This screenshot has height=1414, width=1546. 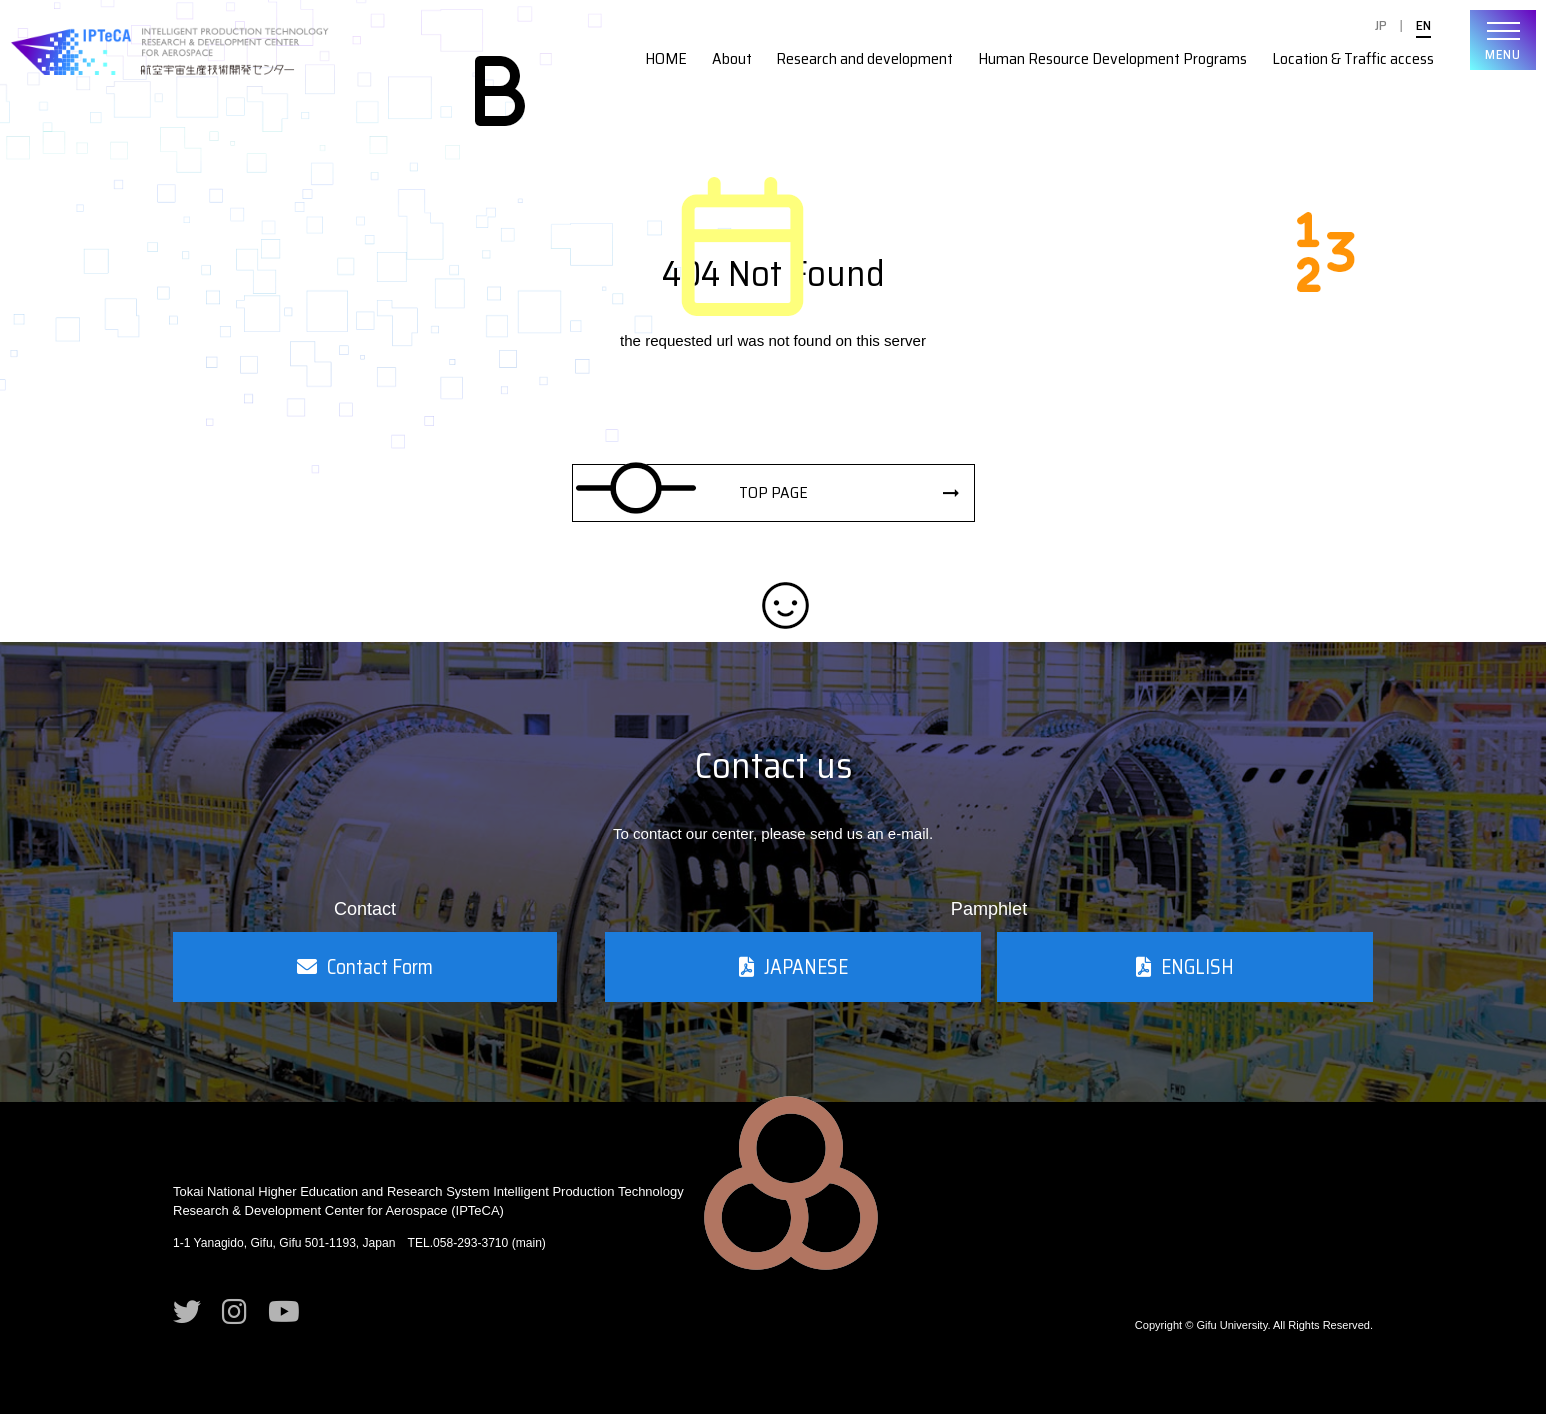 I want to click on toggle numbered list formatting, so click(x=1322, y=252).